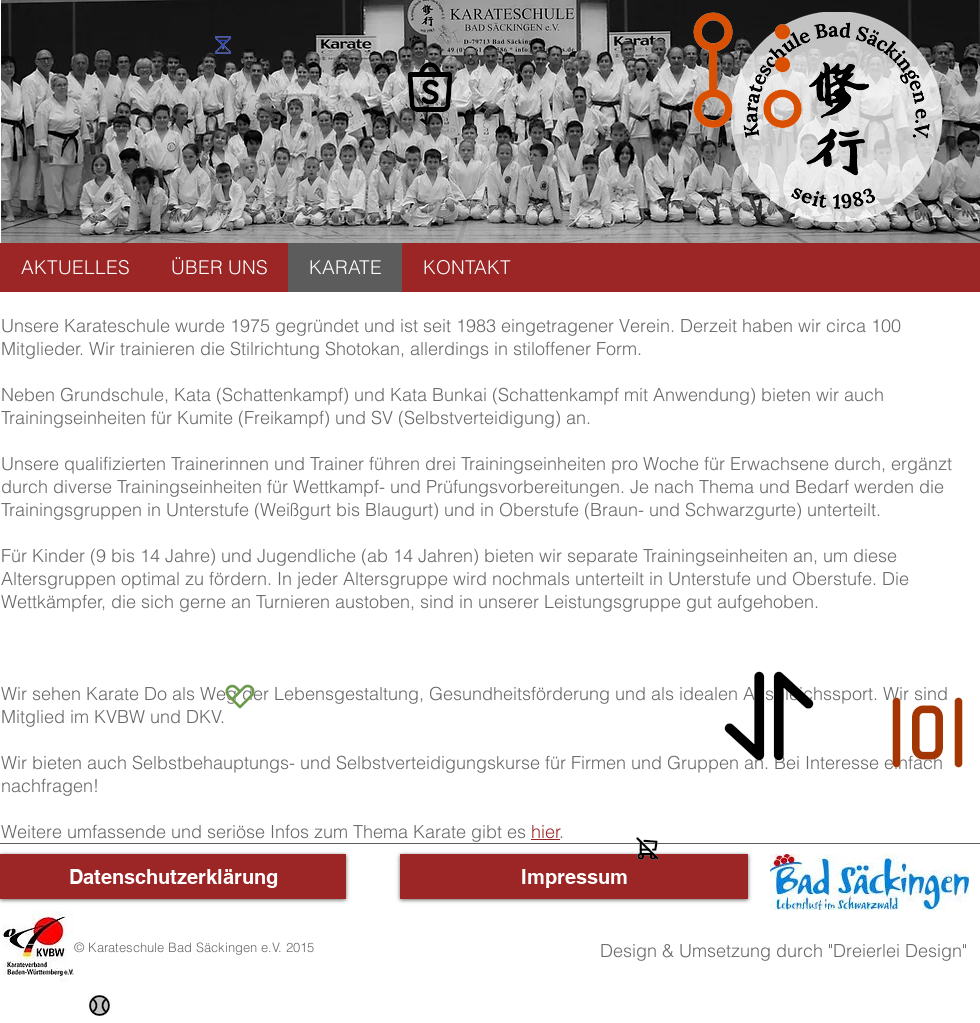 The width and height of the screenshot is (980, 1023). I want to click on open Google Fit app, so click(240, 696).